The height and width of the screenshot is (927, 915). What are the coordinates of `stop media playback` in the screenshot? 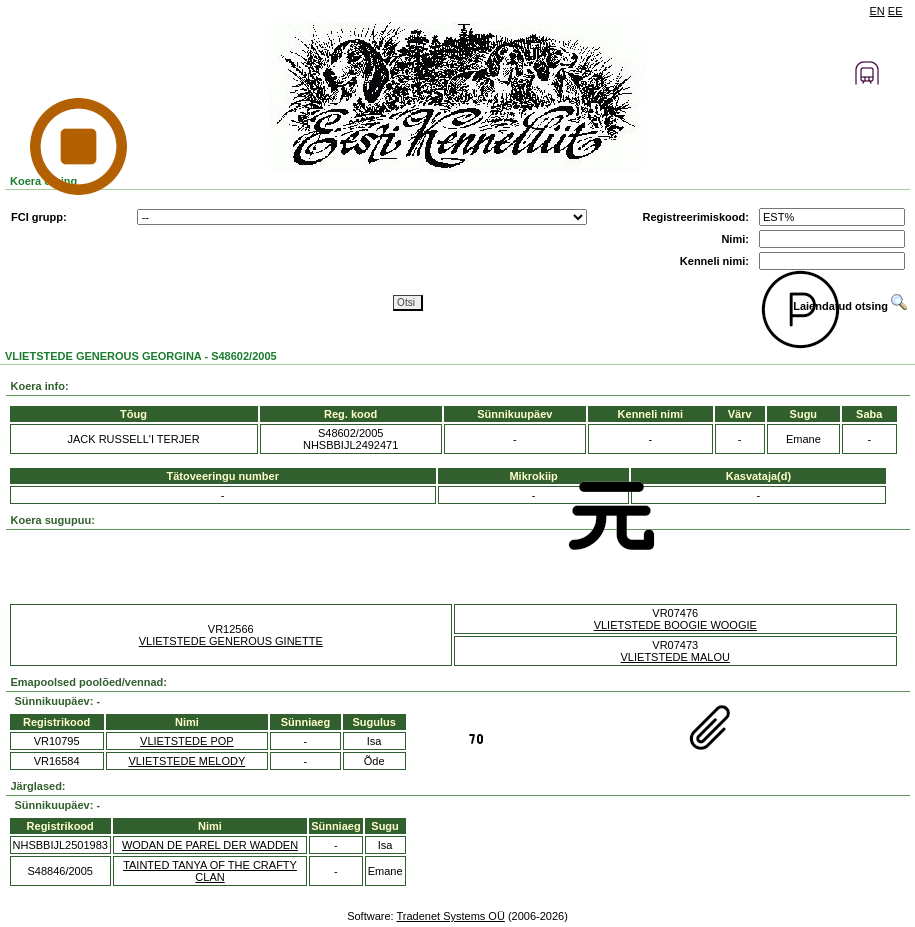 It's located at (78, 146).